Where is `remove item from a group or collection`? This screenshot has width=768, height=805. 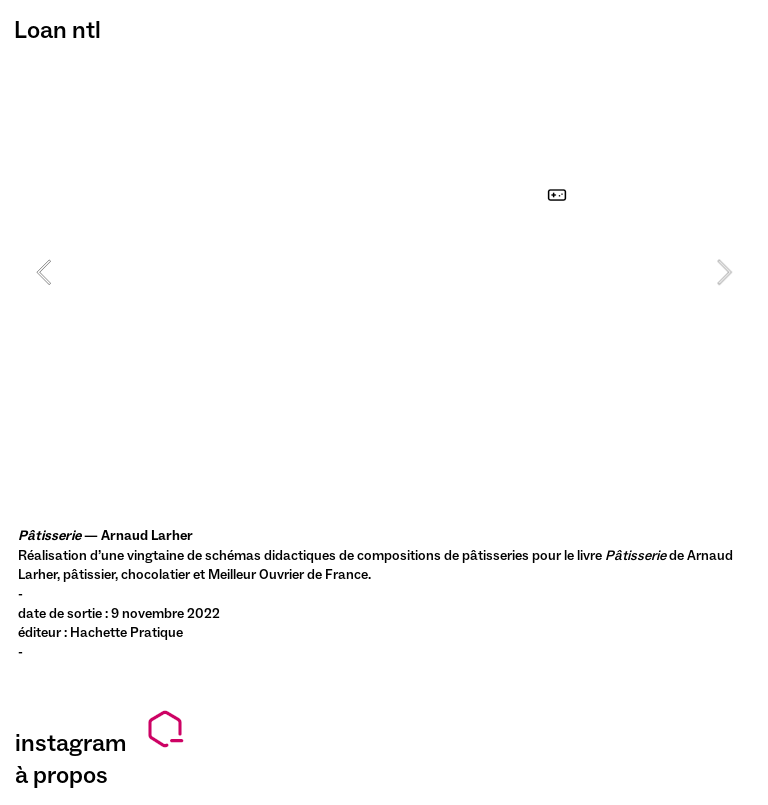 remove item from a group or collection is located at coordinates (165, 729).